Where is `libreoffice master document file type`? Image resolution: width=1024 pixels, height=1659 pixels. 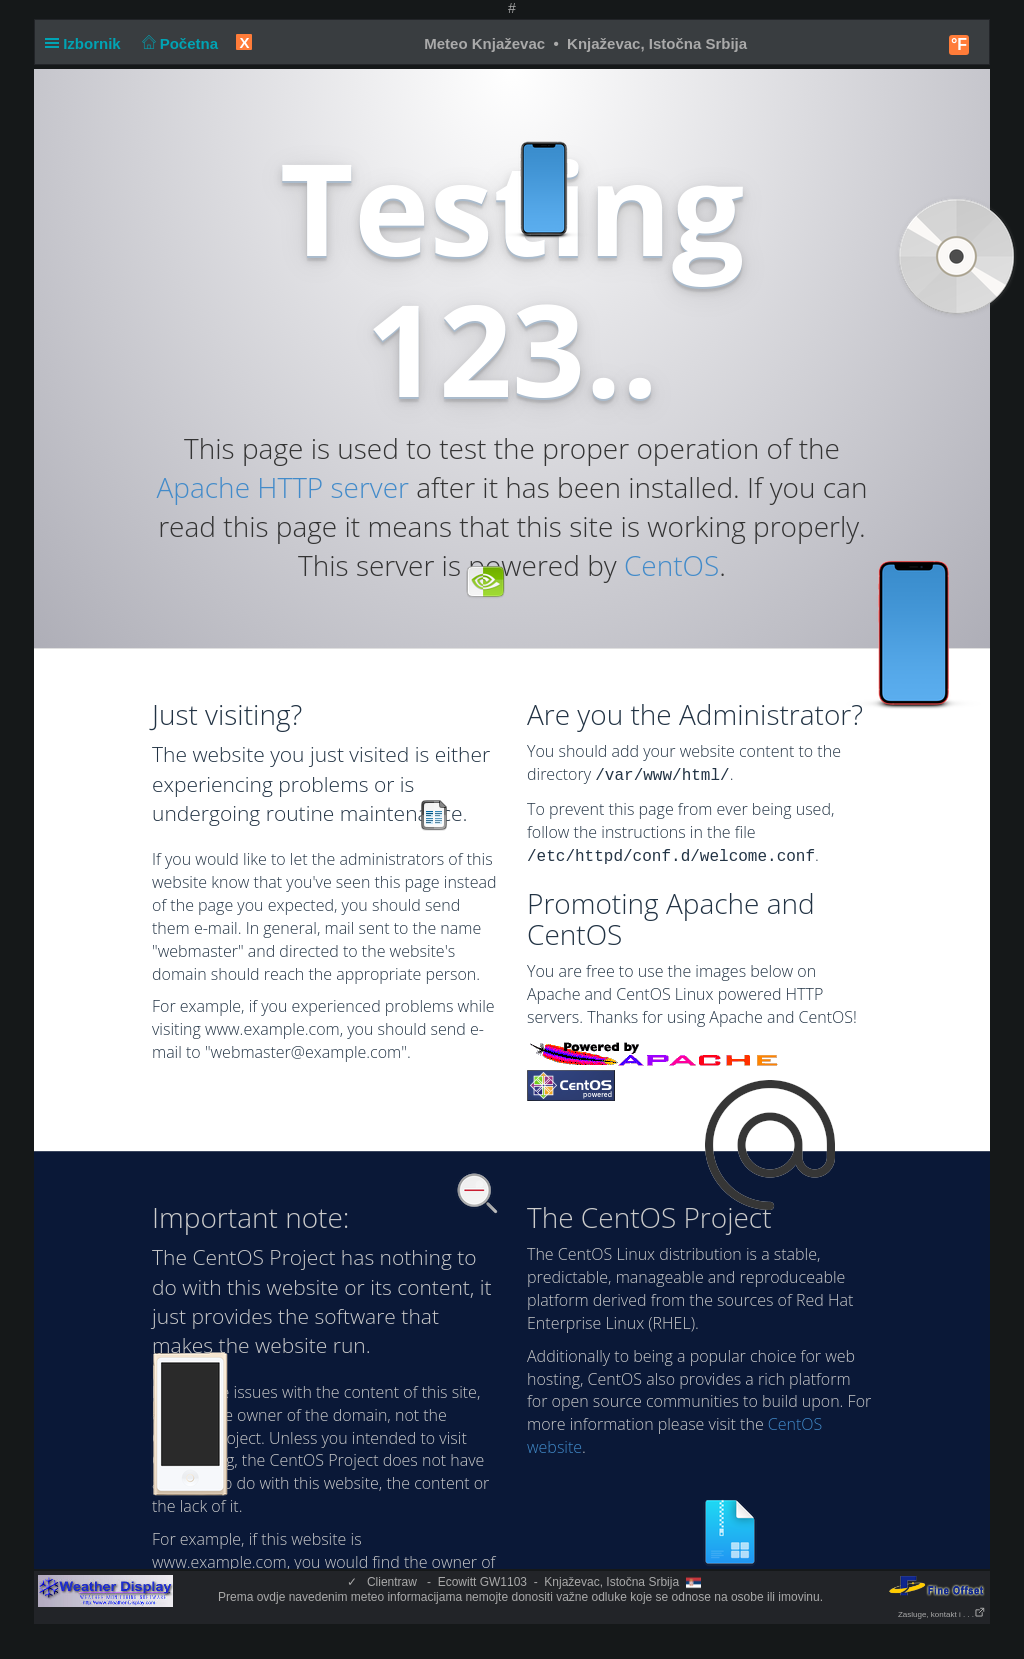 libreoffice master document file type is located at coordinates (434, 815).